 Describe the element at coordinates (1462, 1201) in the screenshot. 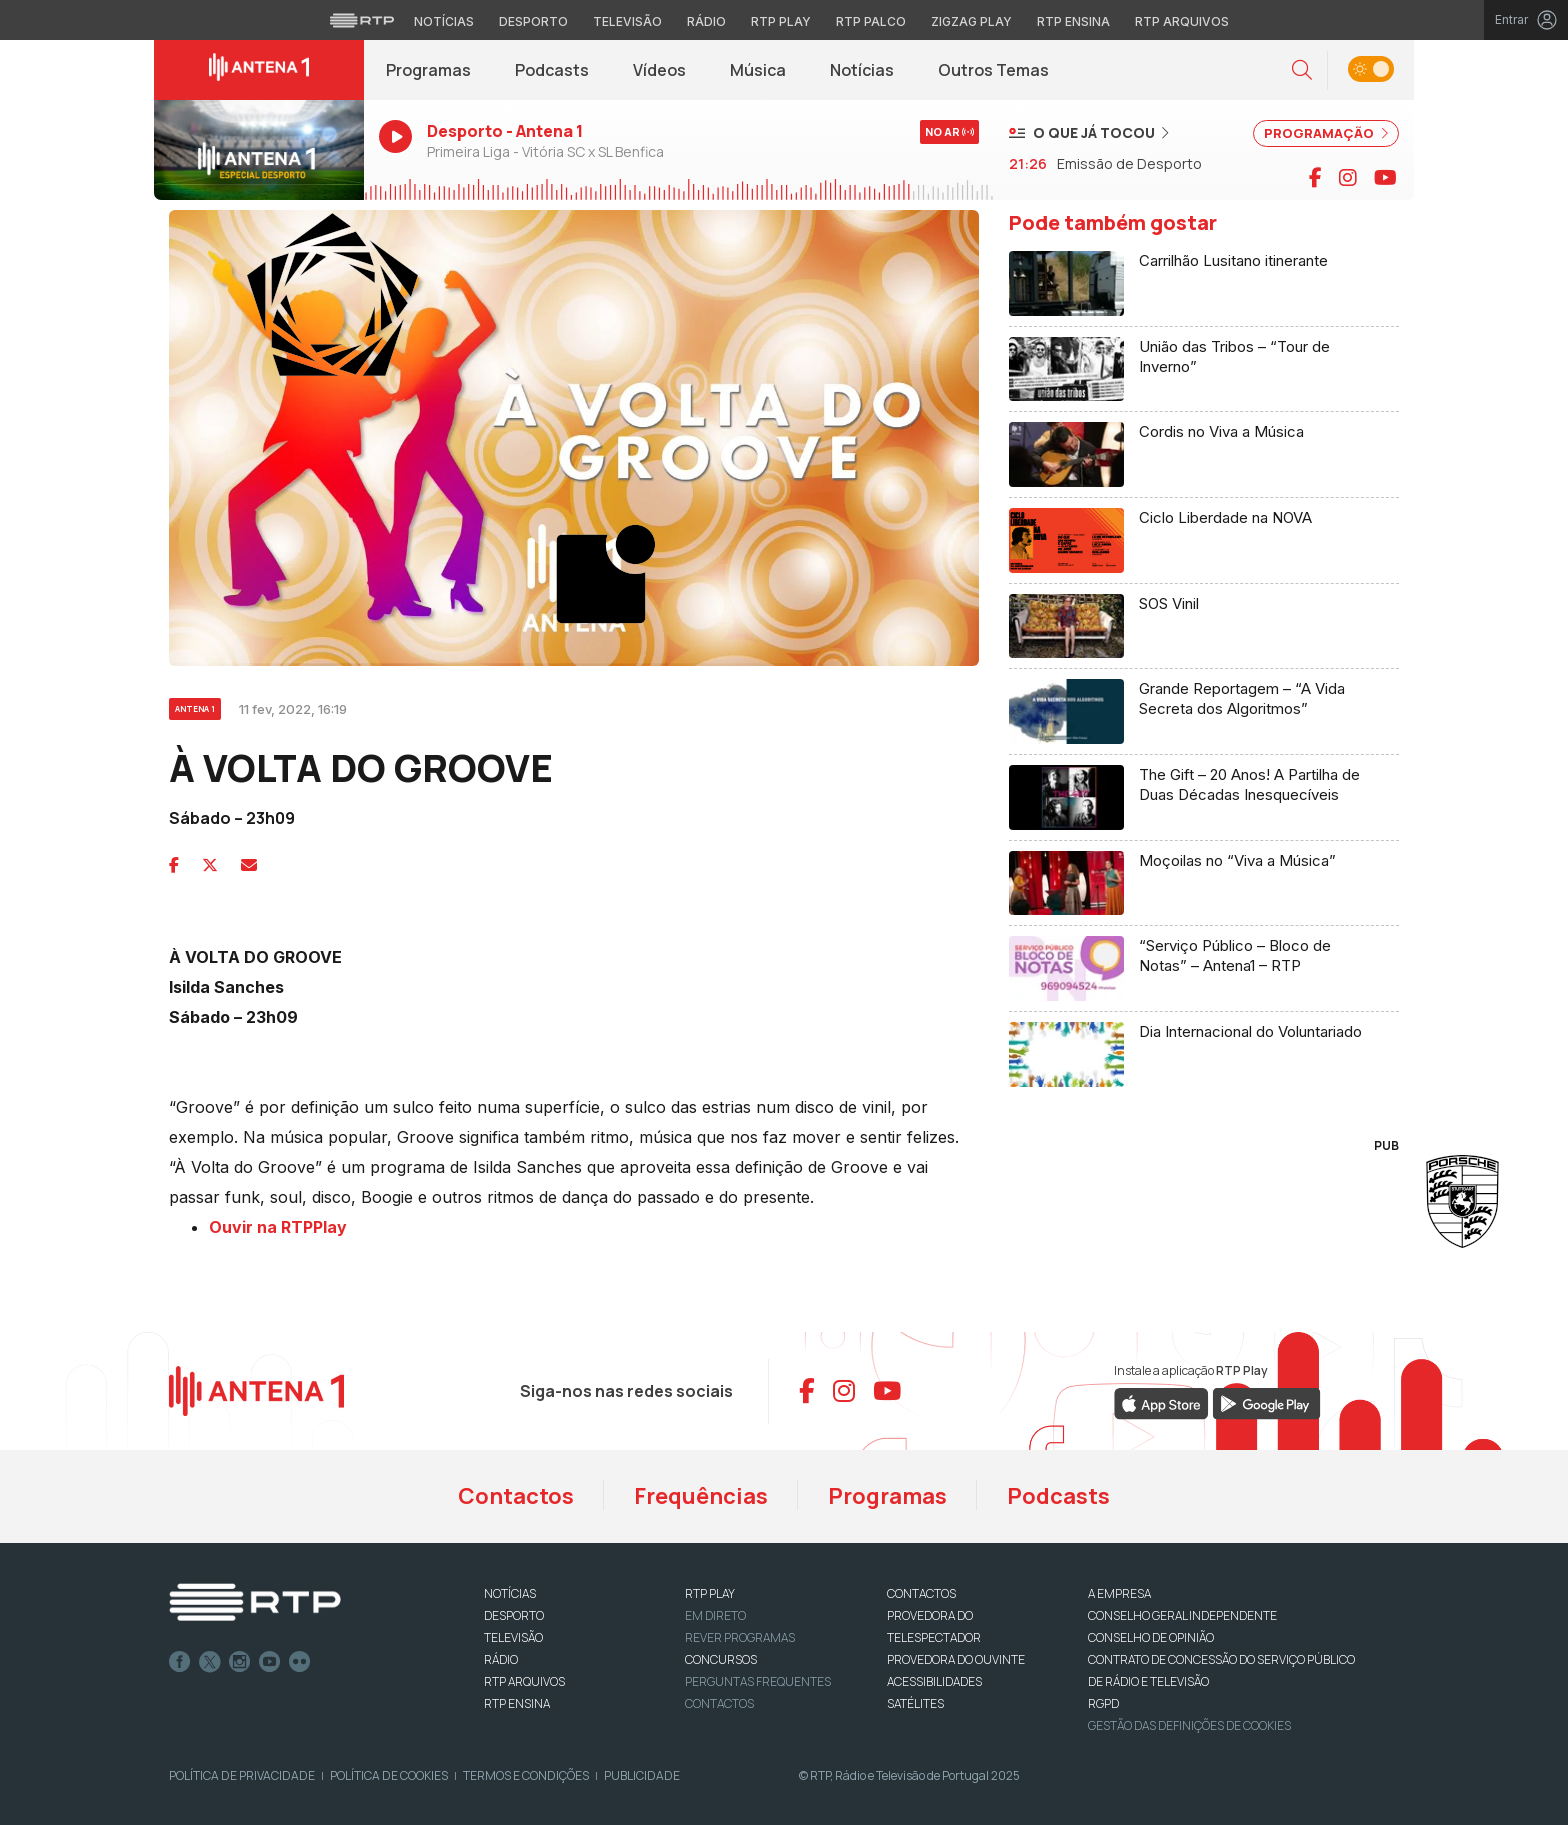

I see `porsche brand logo` at that location.